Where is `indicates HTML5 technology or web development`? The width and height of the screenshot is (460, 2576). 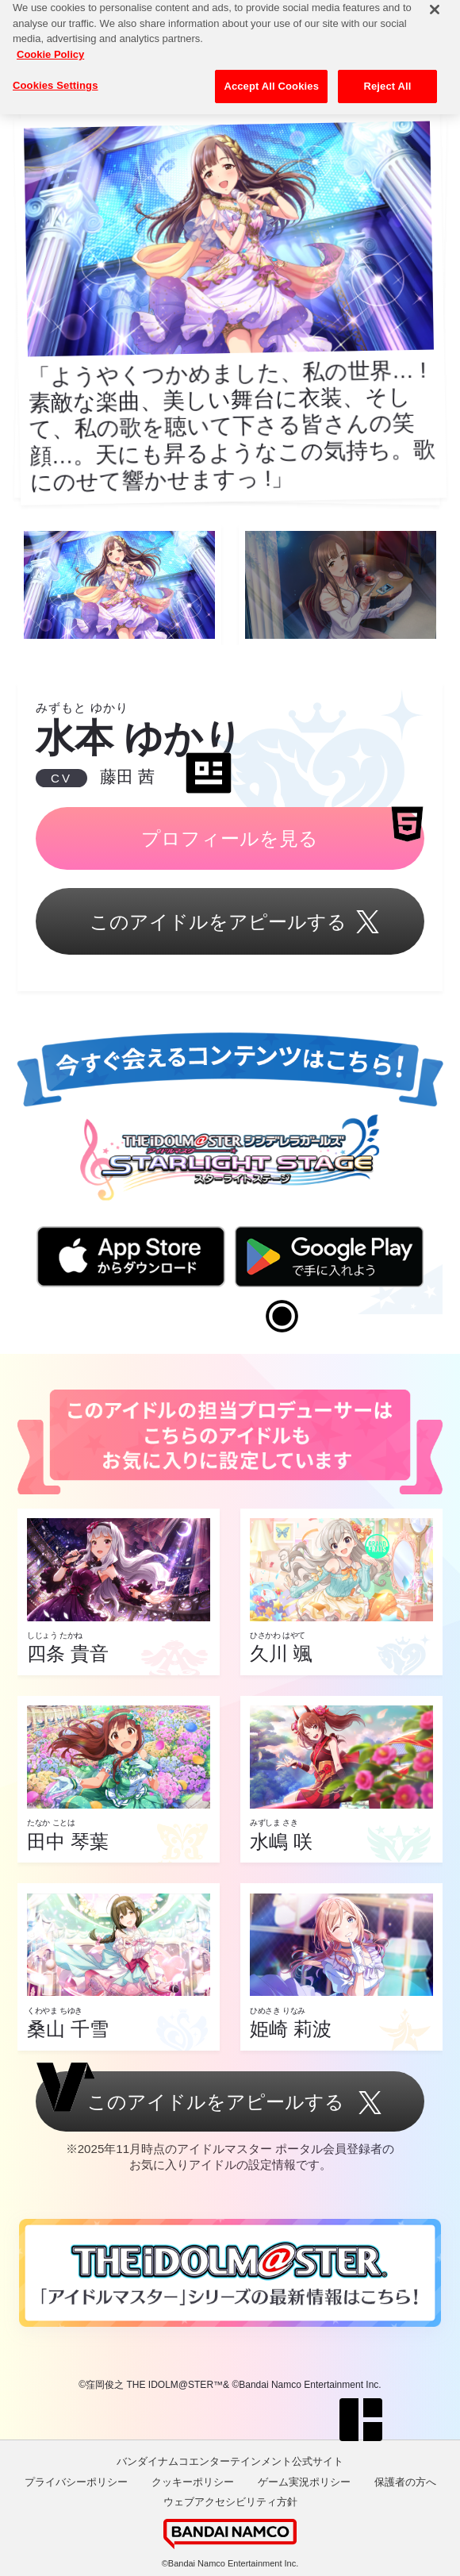 indicates HTML5 technology or web development is located at coordinates (407, 824).